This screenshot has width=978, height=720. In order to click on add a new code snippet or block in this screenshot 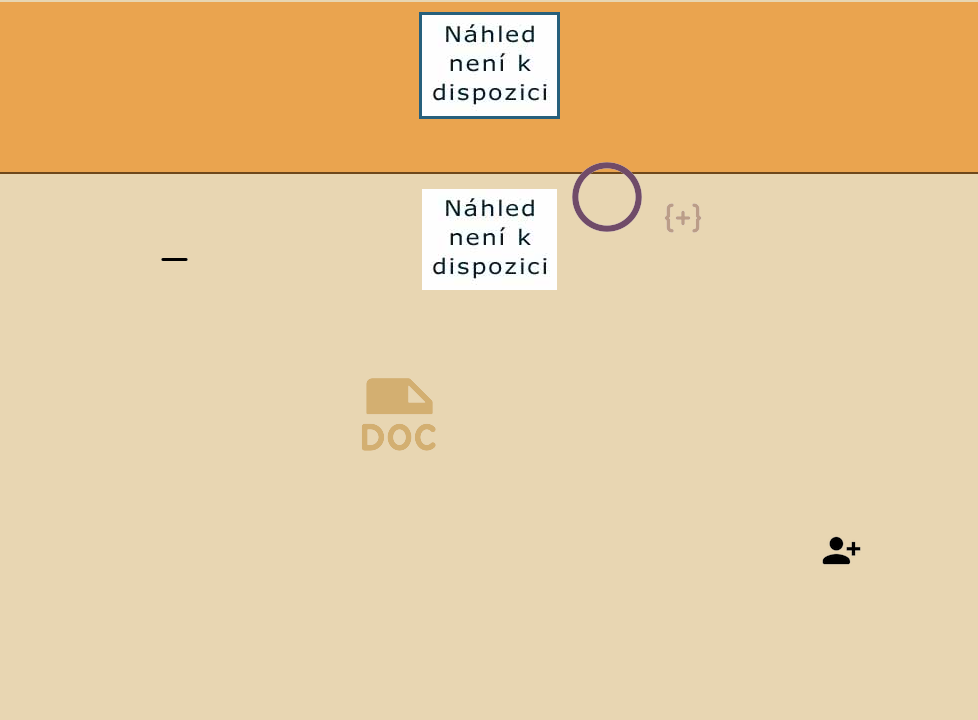, I will do `click(683, 218)`.